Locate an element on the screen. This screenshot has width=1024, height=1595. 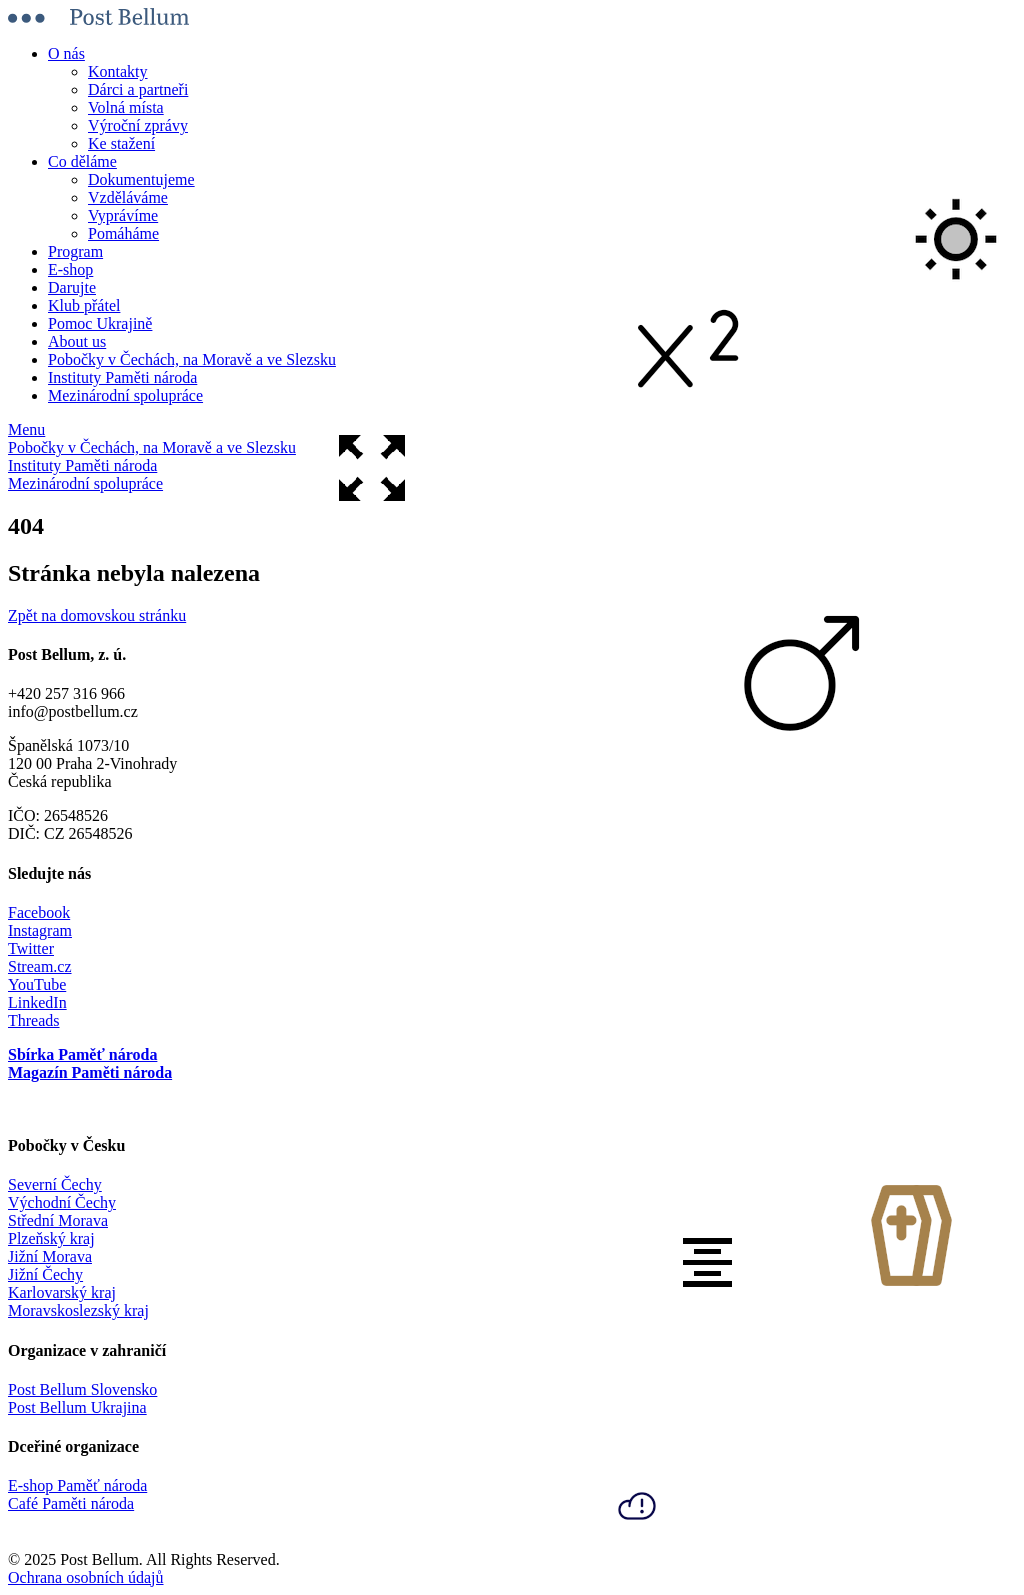
indicates male gender selection is located at coordinates (804, 671).